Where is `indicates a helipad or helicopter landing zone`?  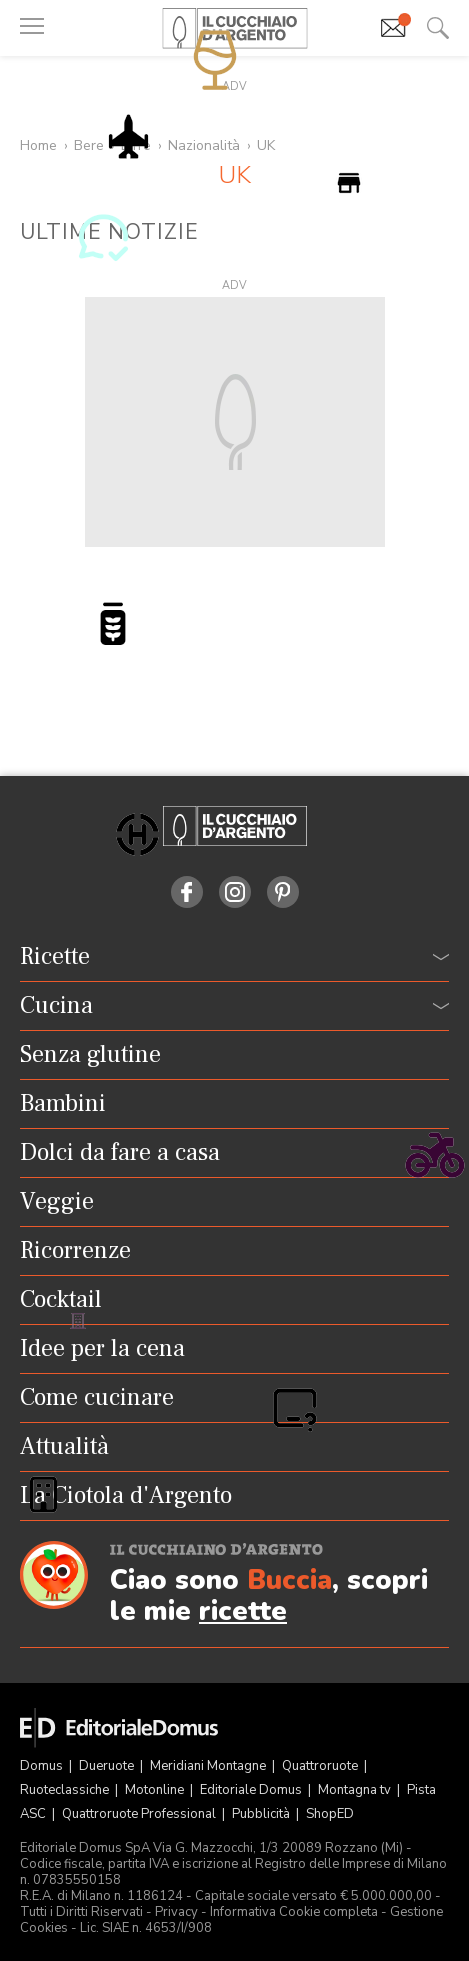
indicates a helipad or helicopter landing zone is located at coordinates (137, 834).